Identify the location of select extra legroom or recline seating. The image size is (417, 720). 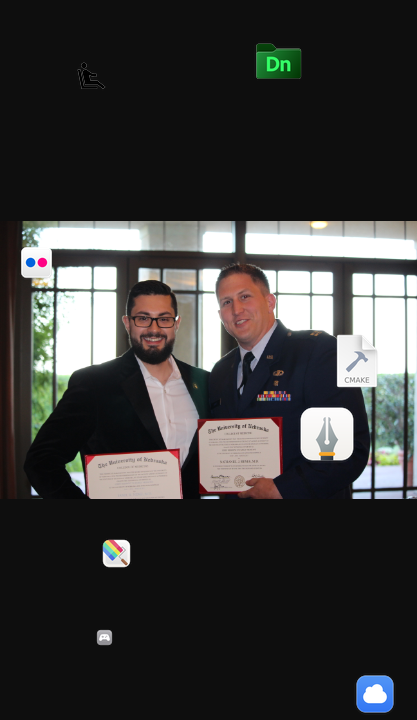
(91, 76).